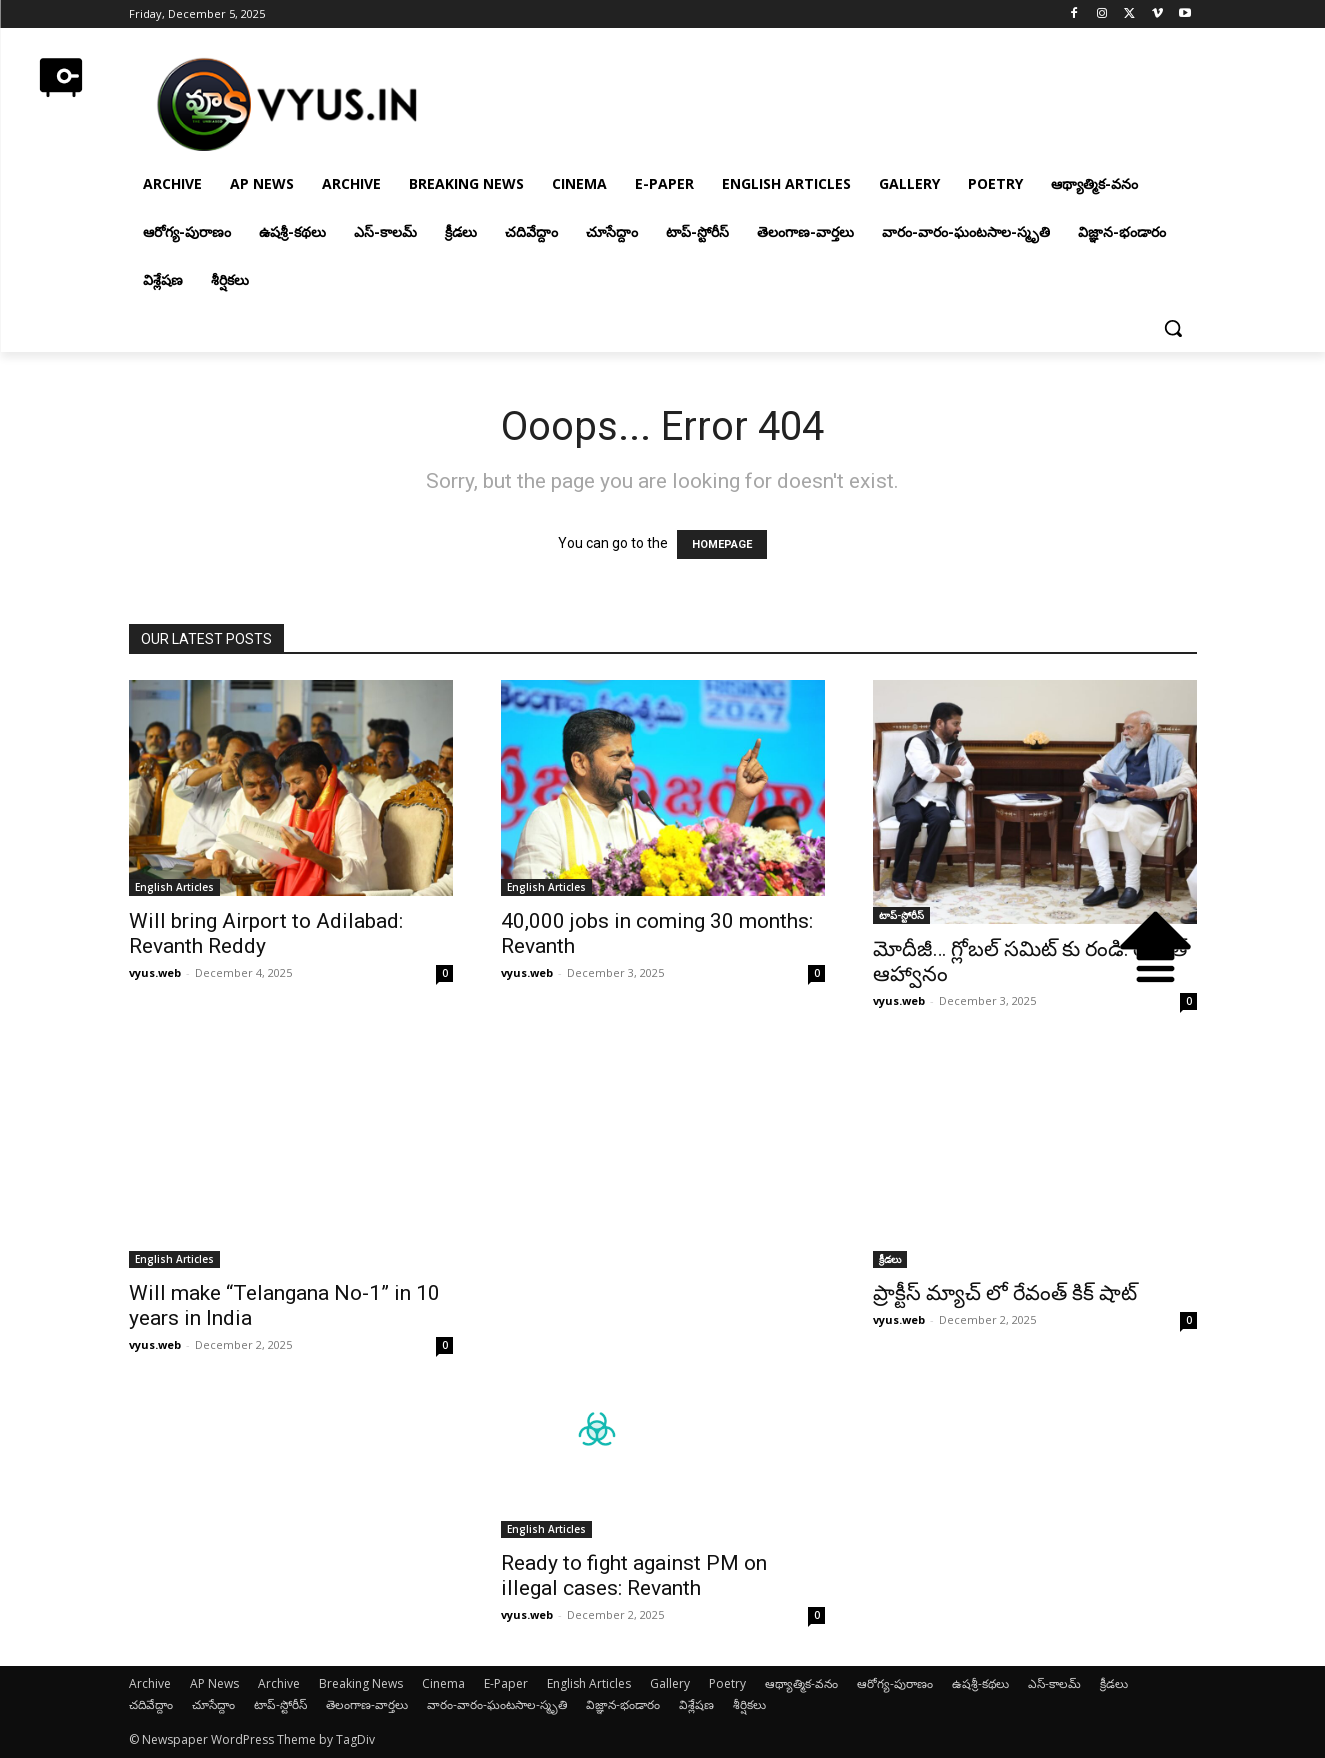 The height and width of the screenshot is (1758, 1325). I want to click on access secure storage or vault, so click(61, 76).